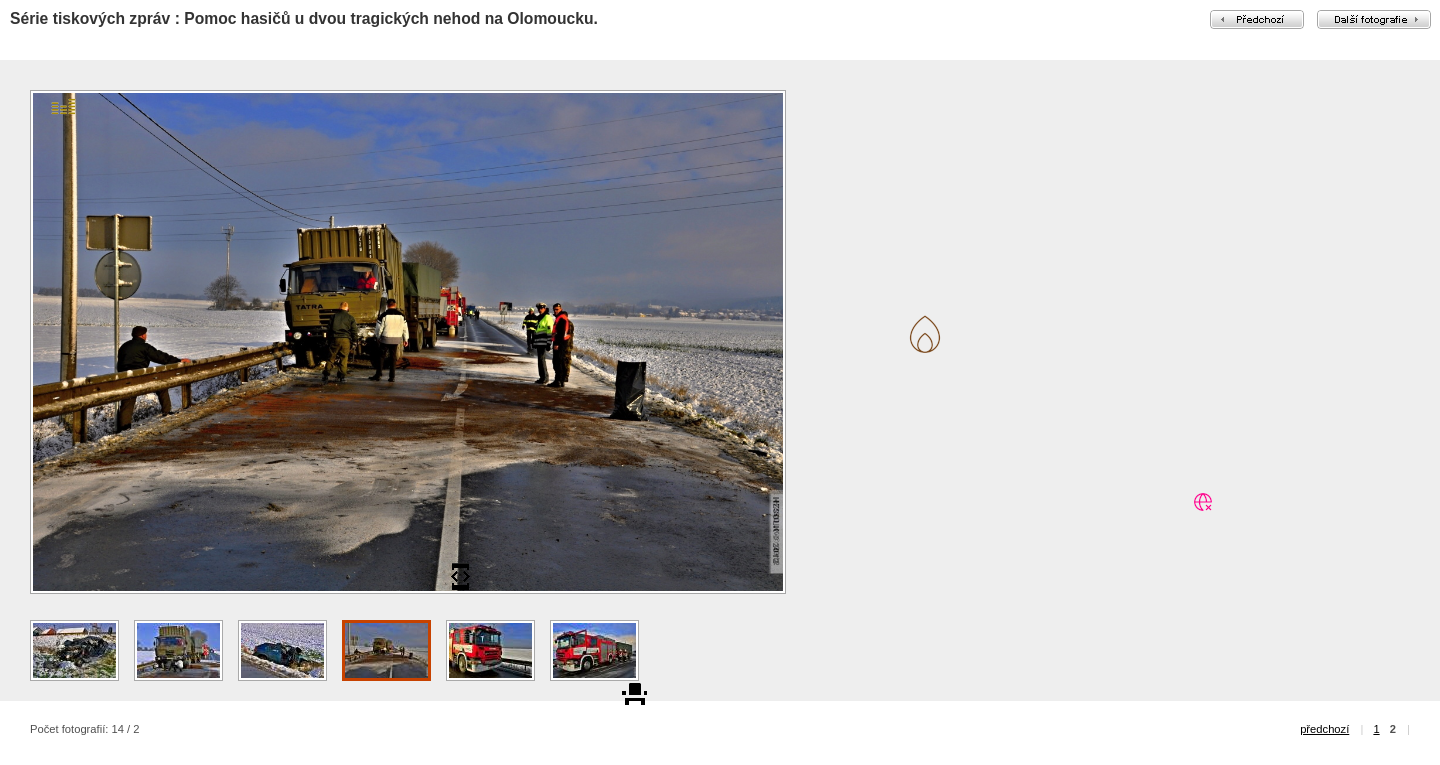 The image size is (1440, 765). What do you see at coordinates (1203, 502) in the screenshot?
I see `no internet connection` at bounding box center [1203, 502].